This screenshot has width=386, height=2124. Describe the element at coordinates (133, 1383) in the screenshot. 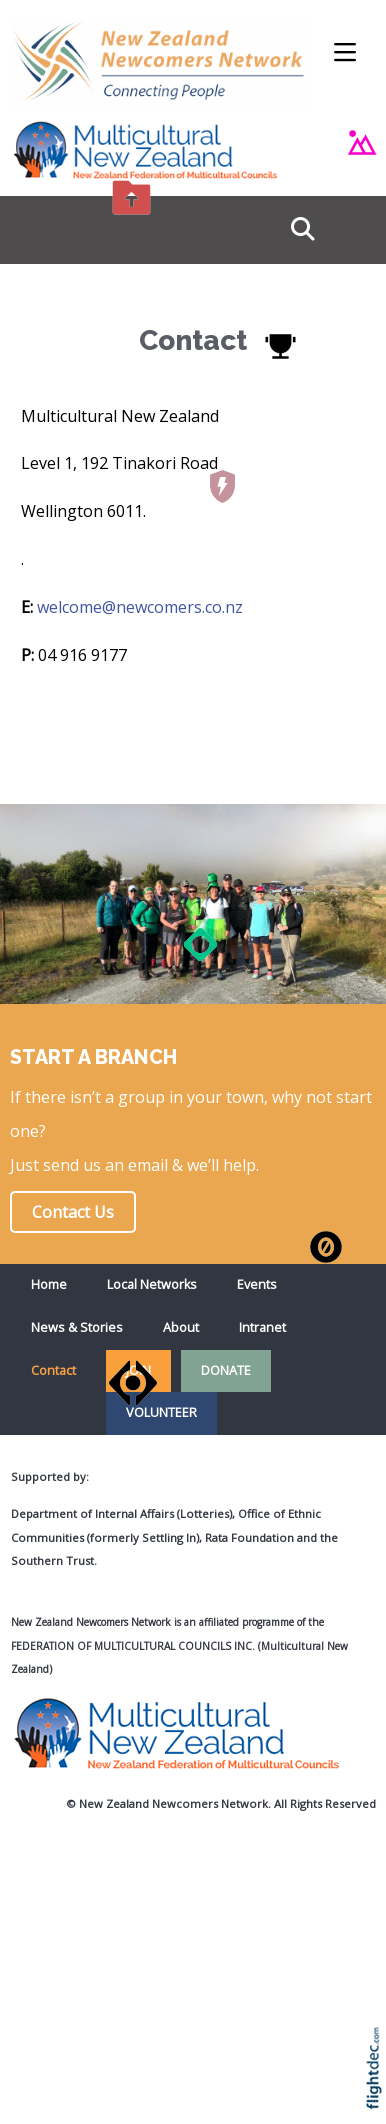

I see `codestream logo` at that location.